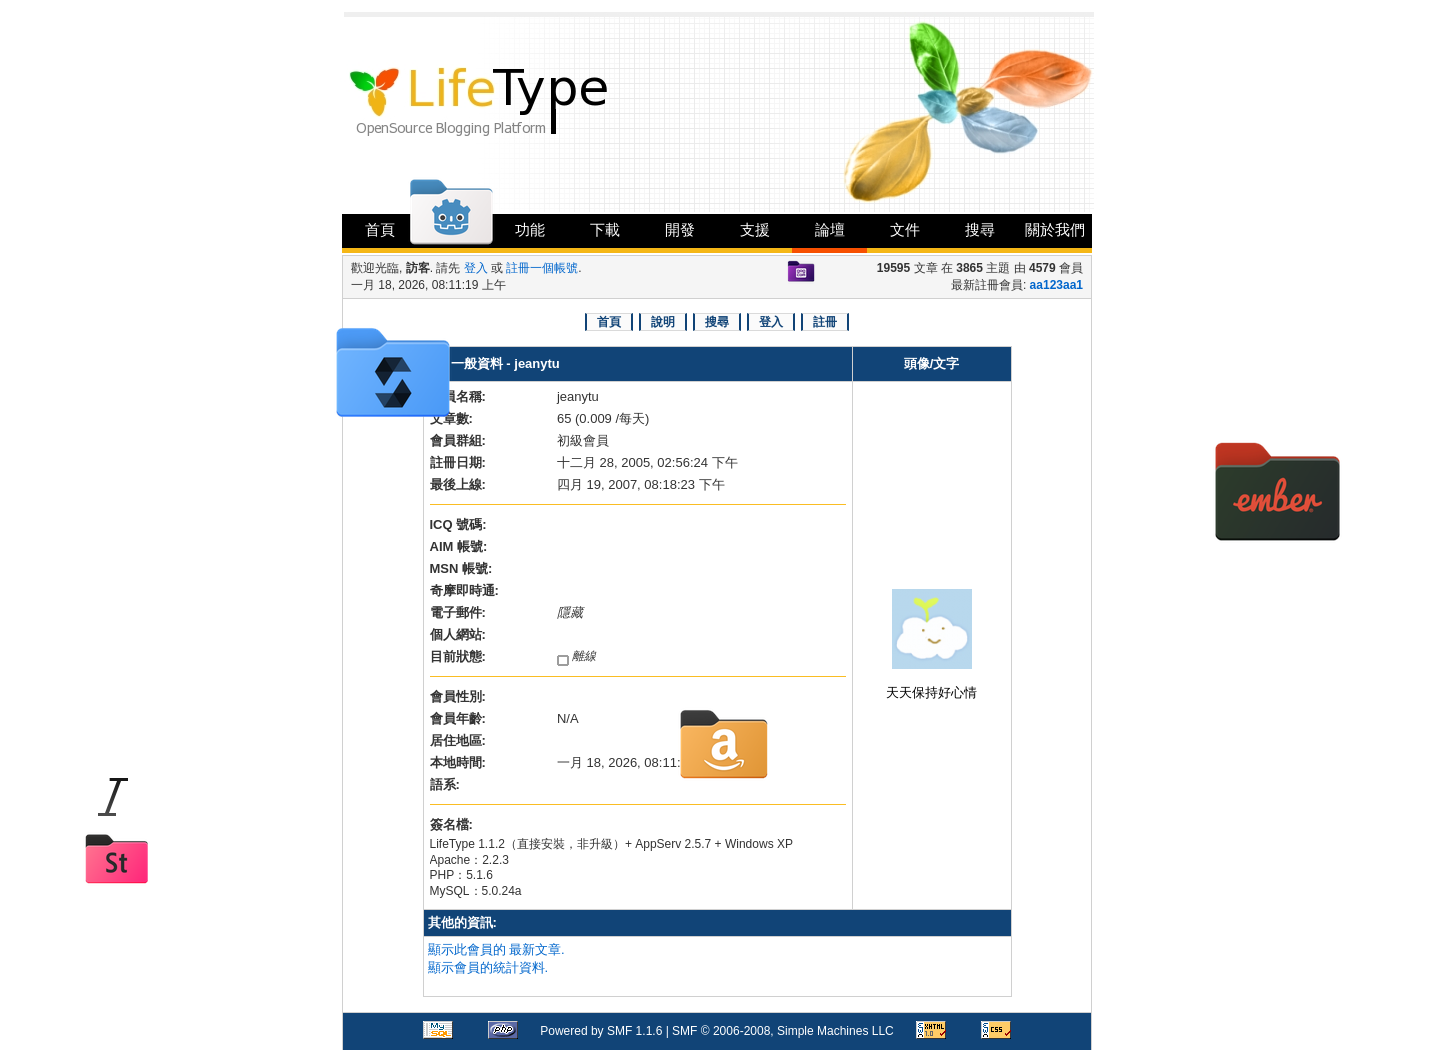 This screenshot has height=1050, width=1440. I want to click on open adobe stock assets folder, so click(116, 860).